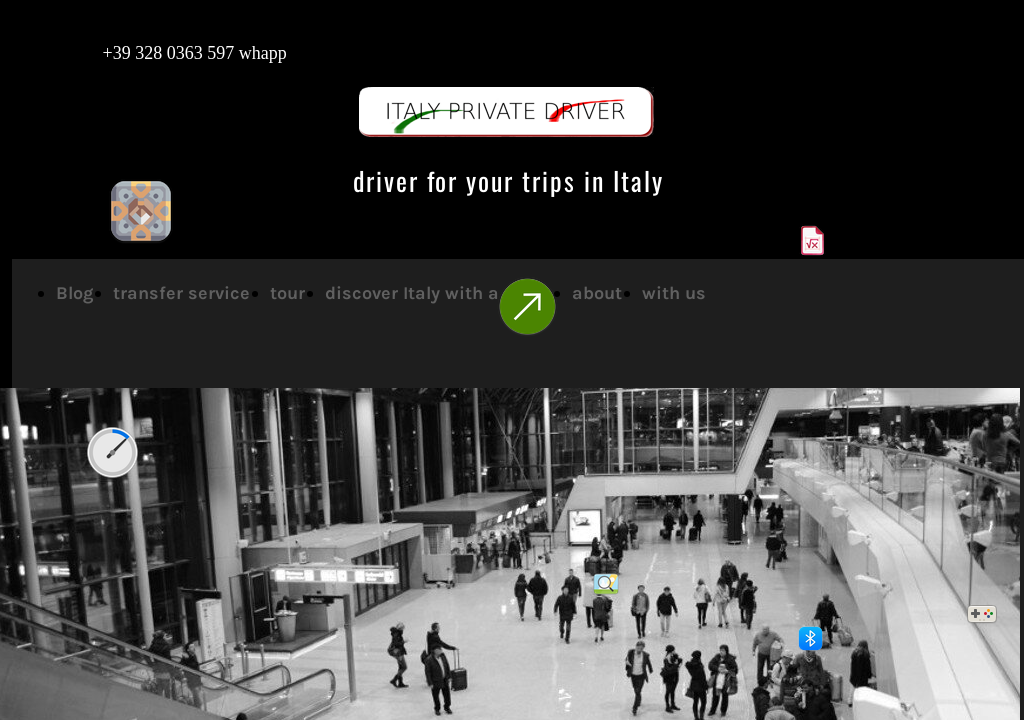 Image resolution: width=1024 pixels, height=720 pixels. Describe the element at coordinates (810, 638) in the screenshot. I see `open bluetooth file exchange app` at that location.